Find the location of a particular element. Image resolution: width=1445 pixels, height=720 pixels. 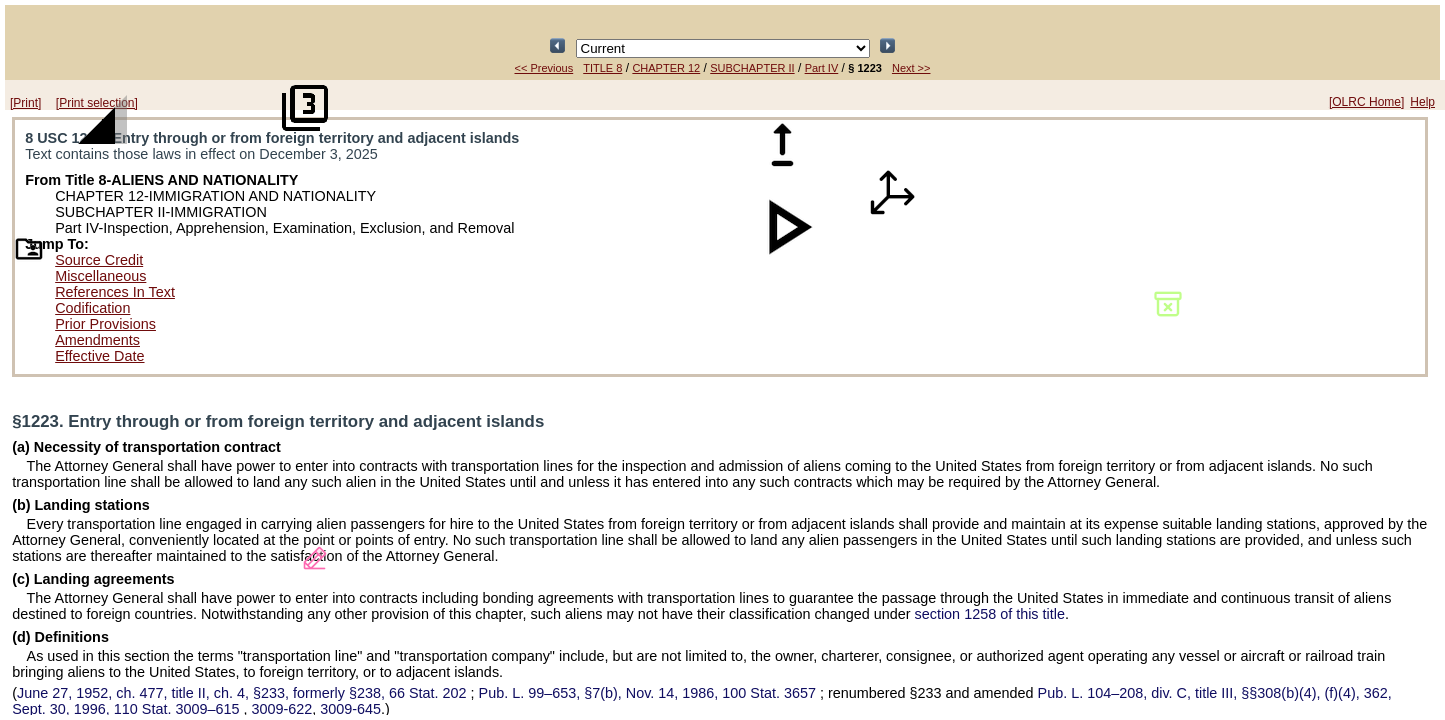

access shared folders is located at coordinates (29, 249).